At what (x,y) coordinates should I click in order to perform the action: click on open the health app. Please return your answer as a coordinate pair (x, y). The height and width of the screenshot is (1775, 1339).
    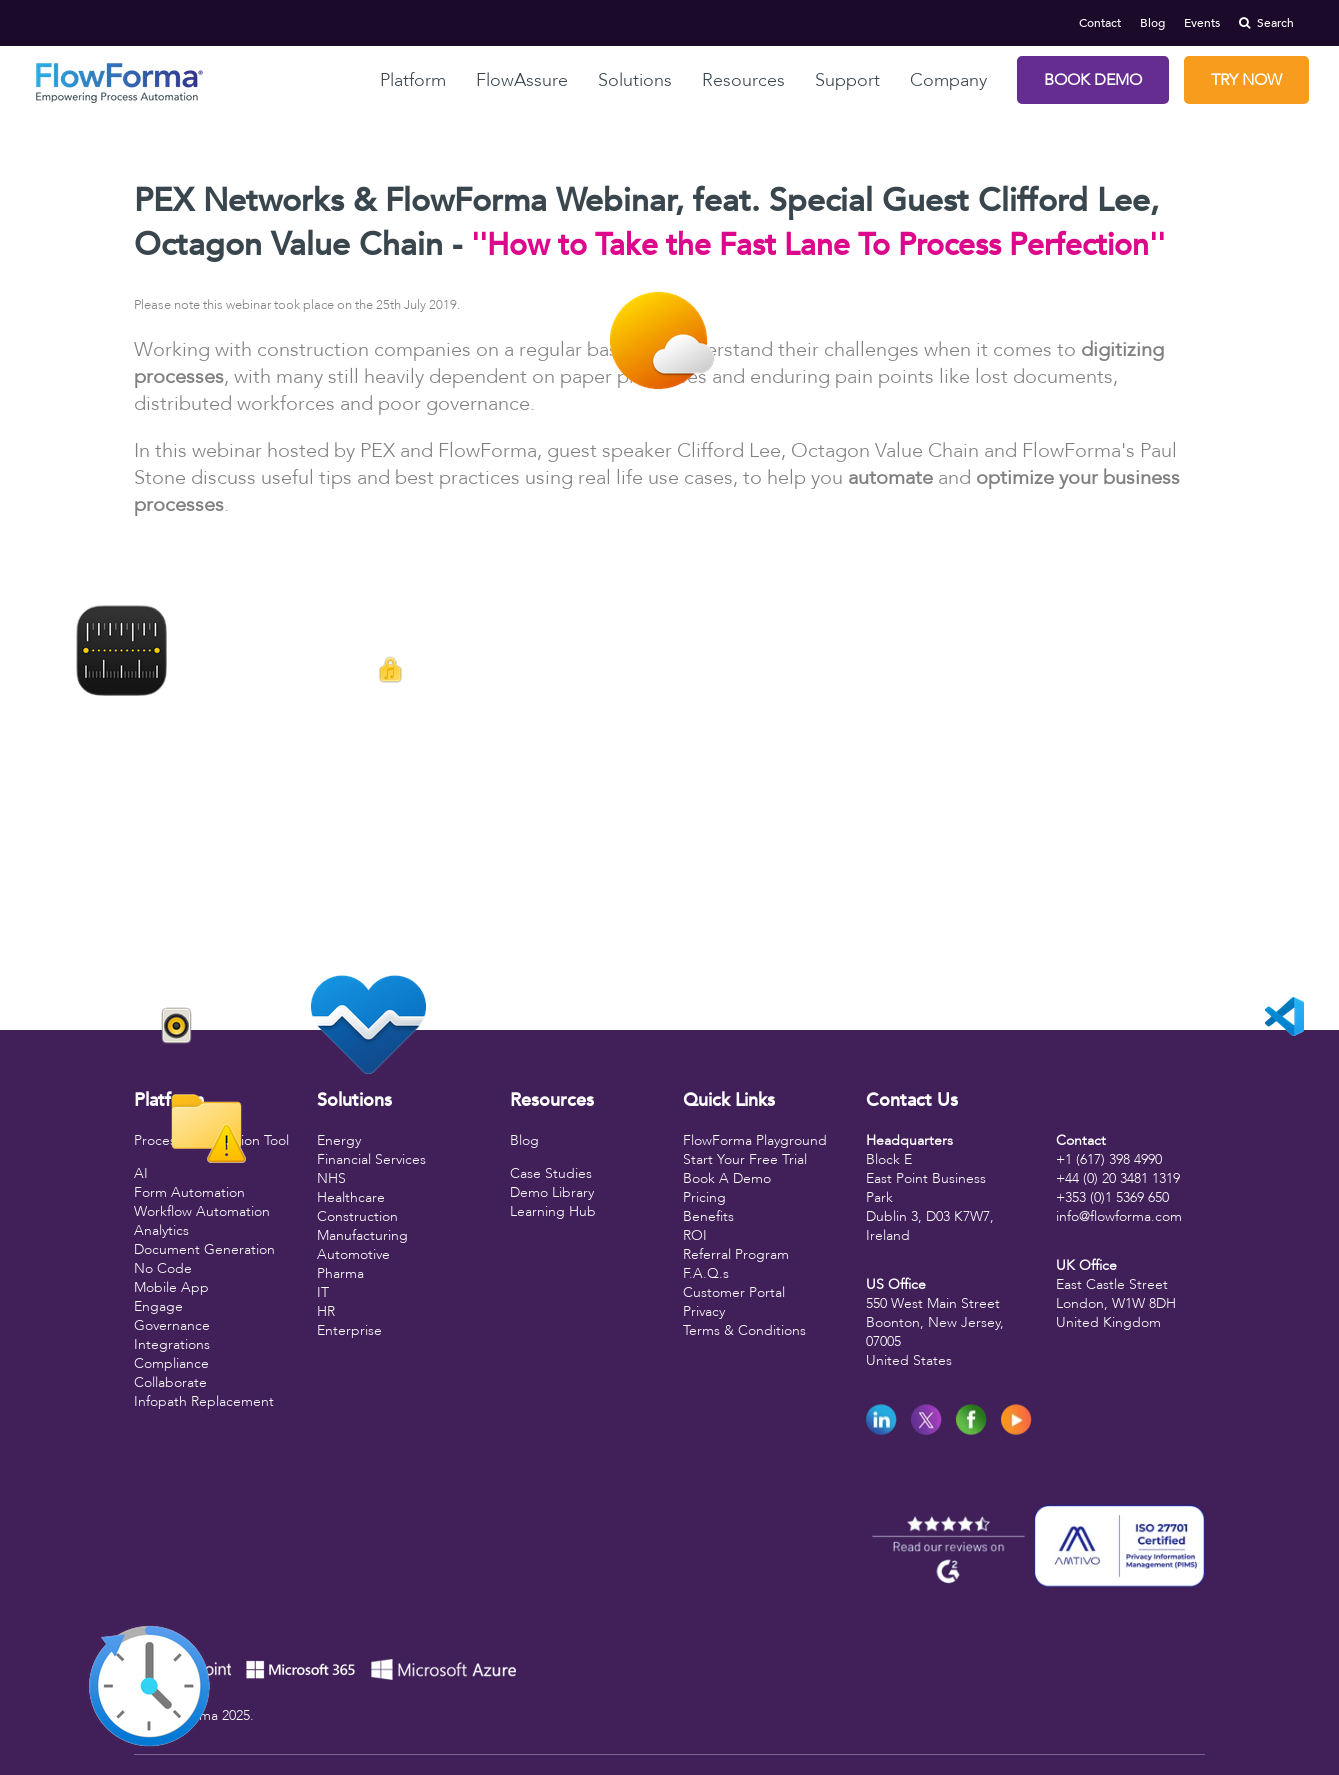
    Looking at the image, I should click on (368, 1023).